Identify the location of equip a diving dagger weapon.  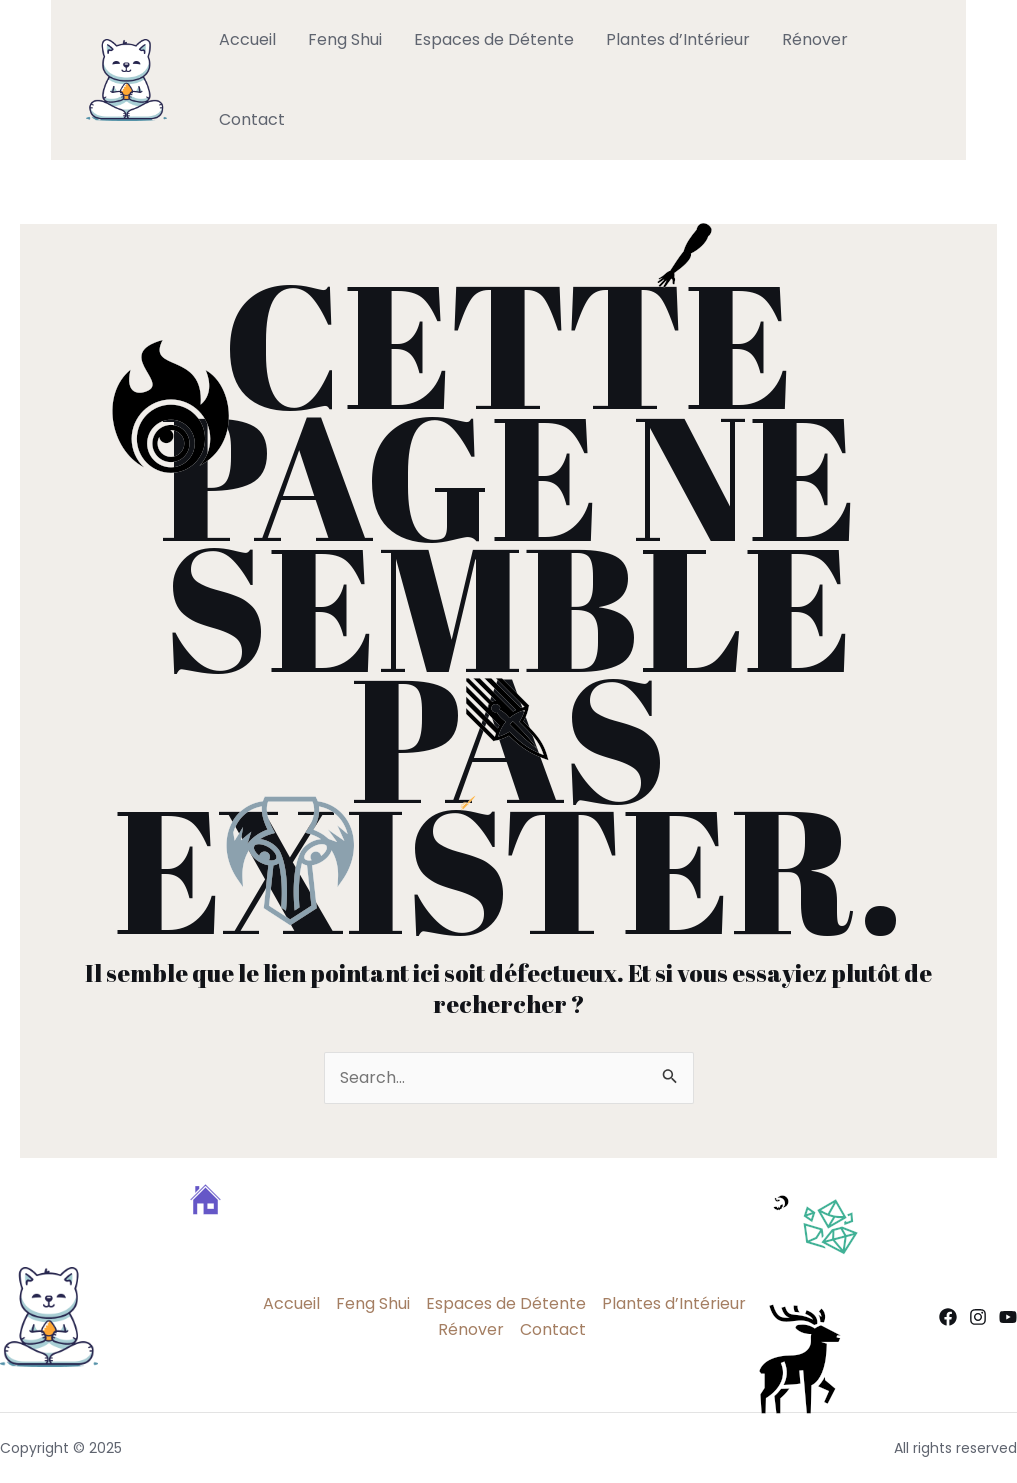
(507, 719).